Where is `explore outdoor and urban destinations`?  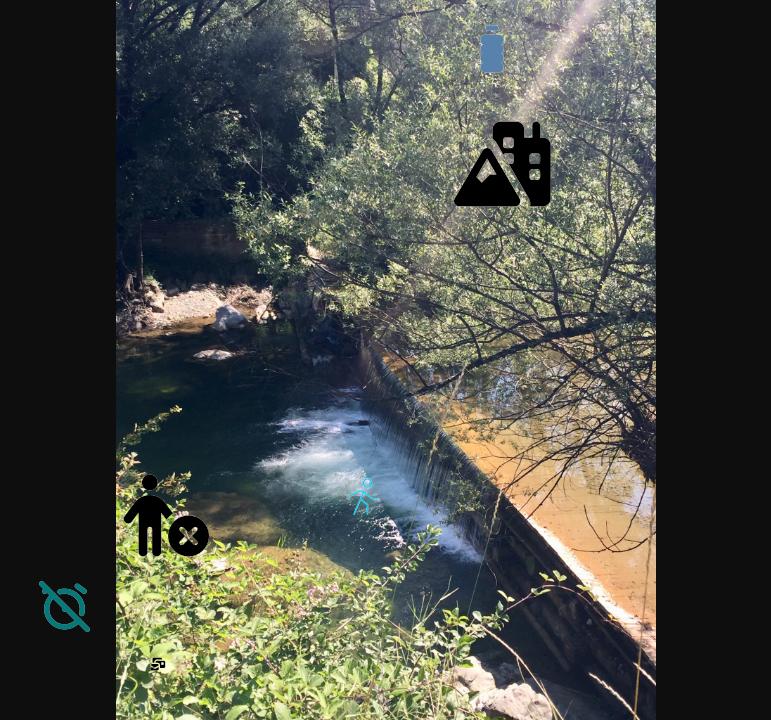
explore outdoor and urban destinations is located at coordinates (503, 164).